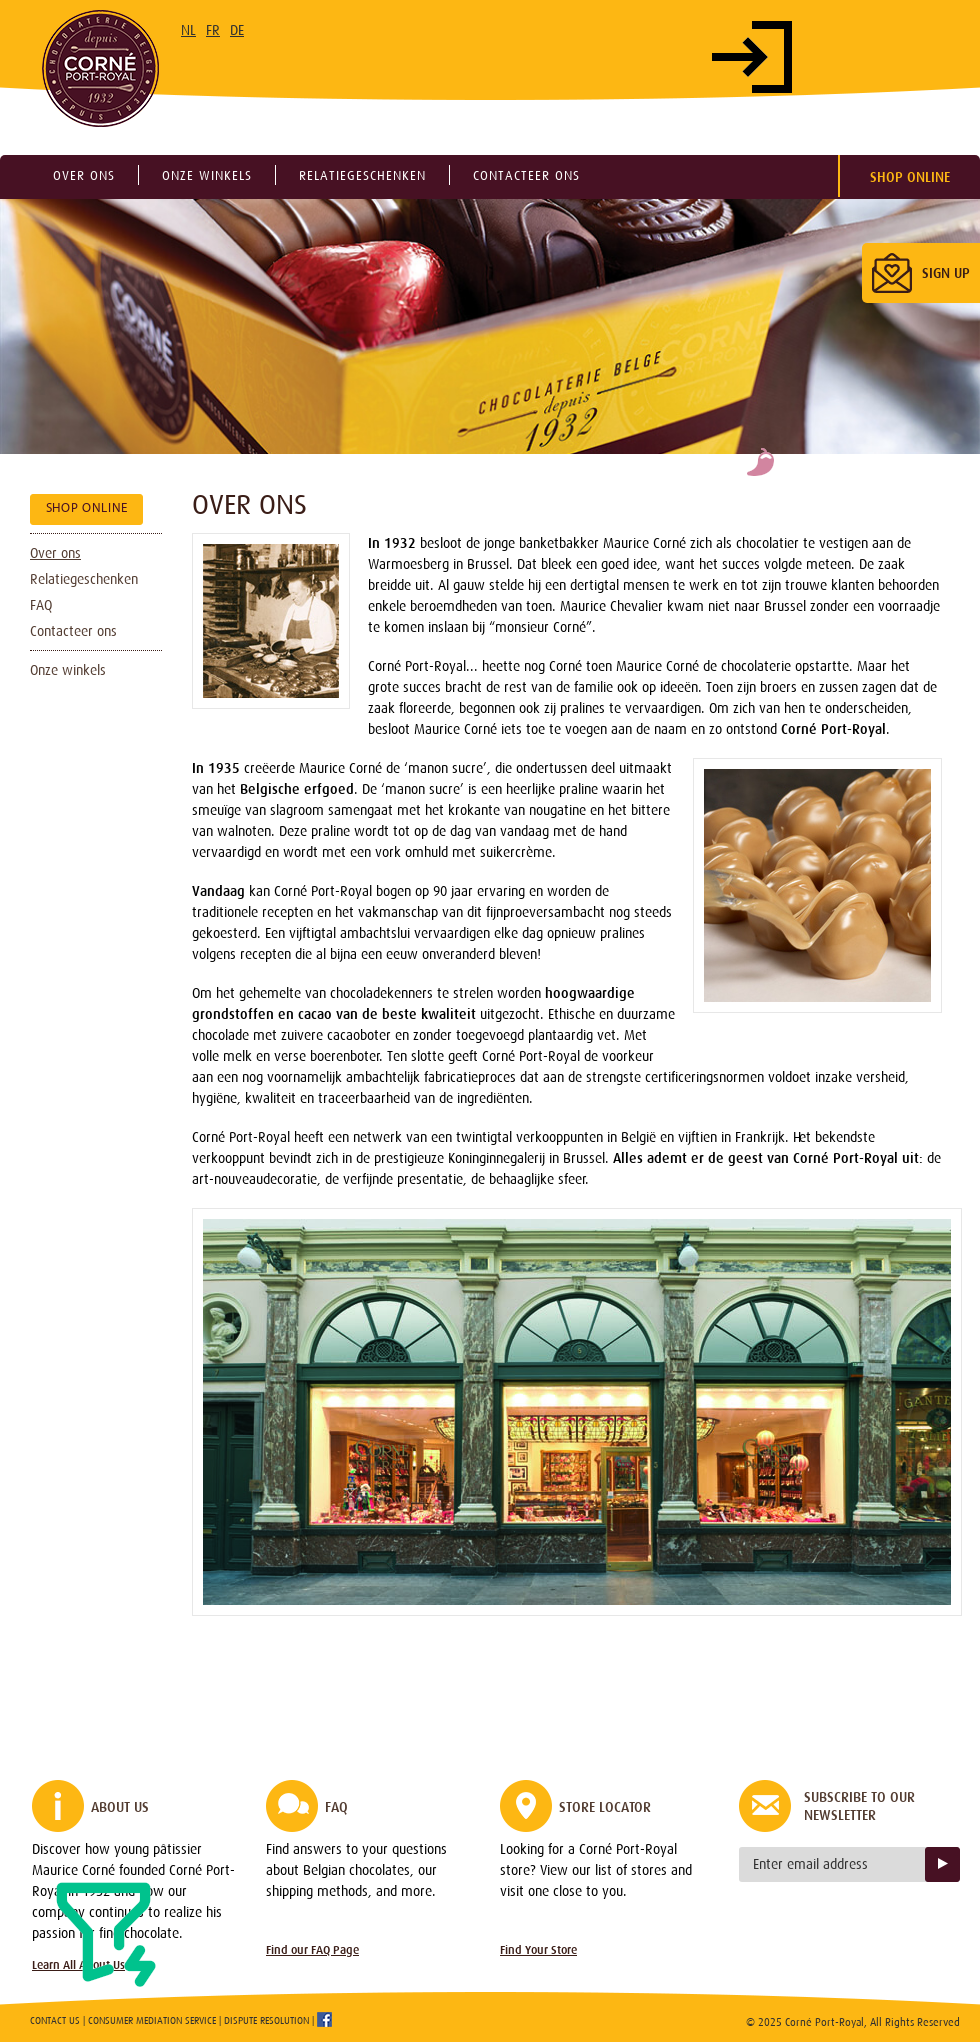 This screenshot has height=2042, width=980. What do you see at coordinates (762, 463) in the screenshot?
I see `indicates spicy or hot food option` at bounding box center [762, 463].